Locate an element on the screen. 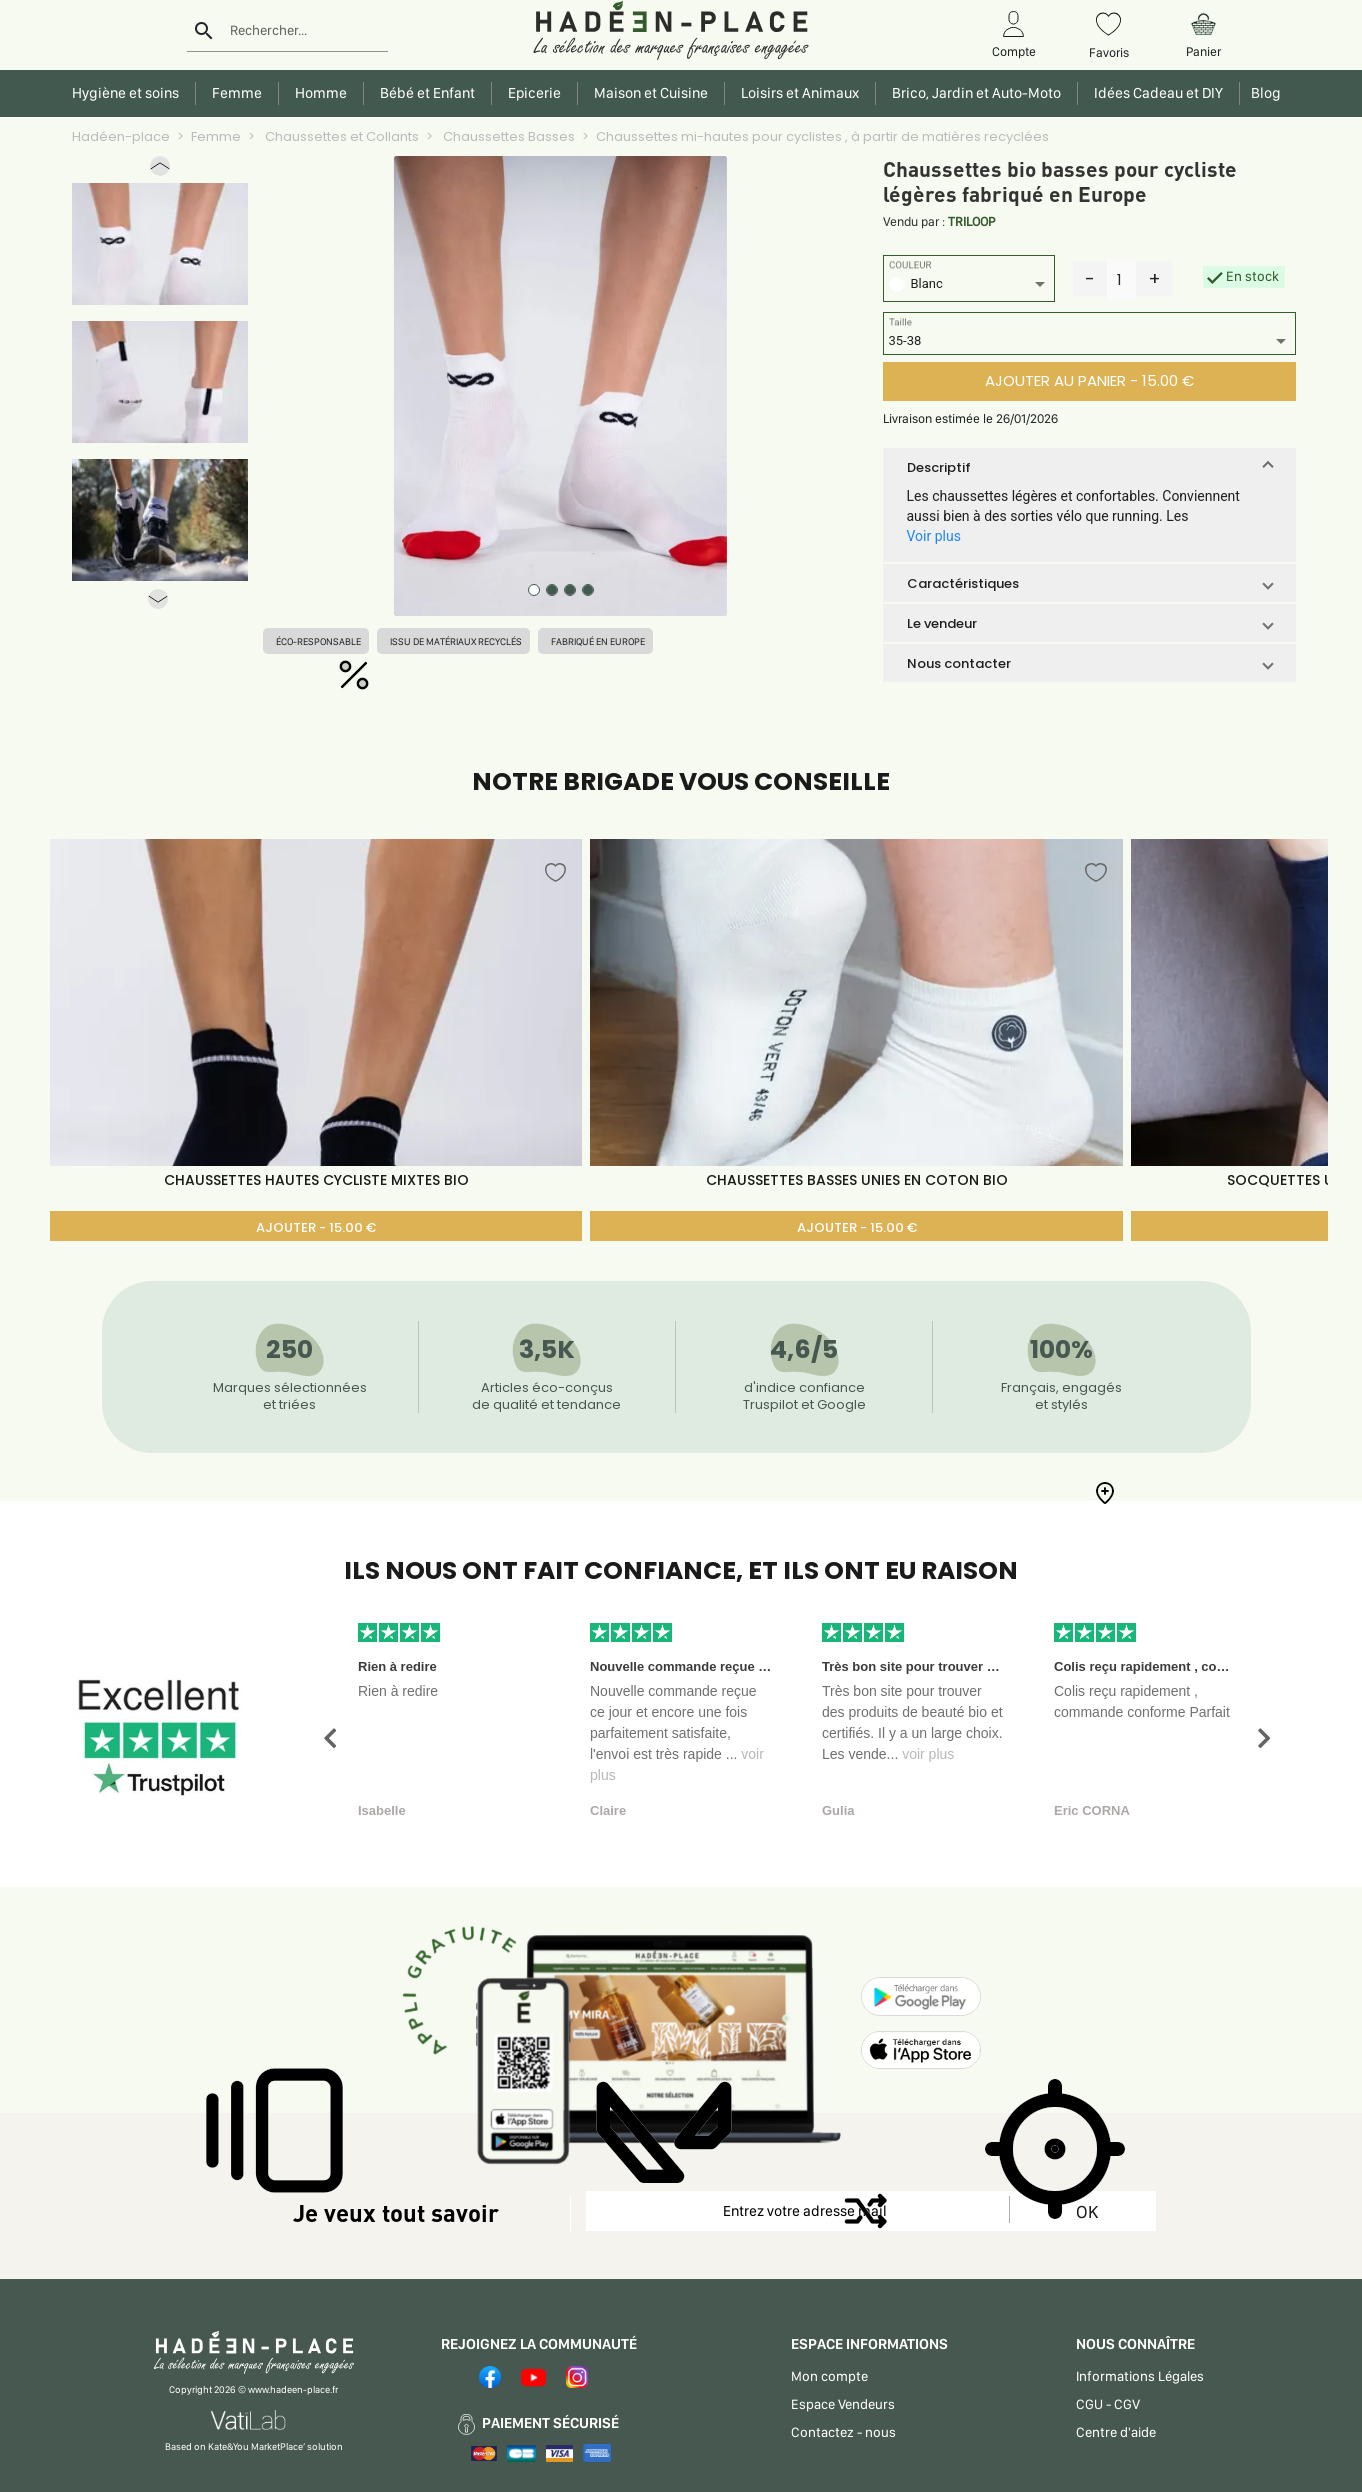 The image size is (1362, 2492). shuffle or randomize playlist order is located at coordinates (865, 2211).